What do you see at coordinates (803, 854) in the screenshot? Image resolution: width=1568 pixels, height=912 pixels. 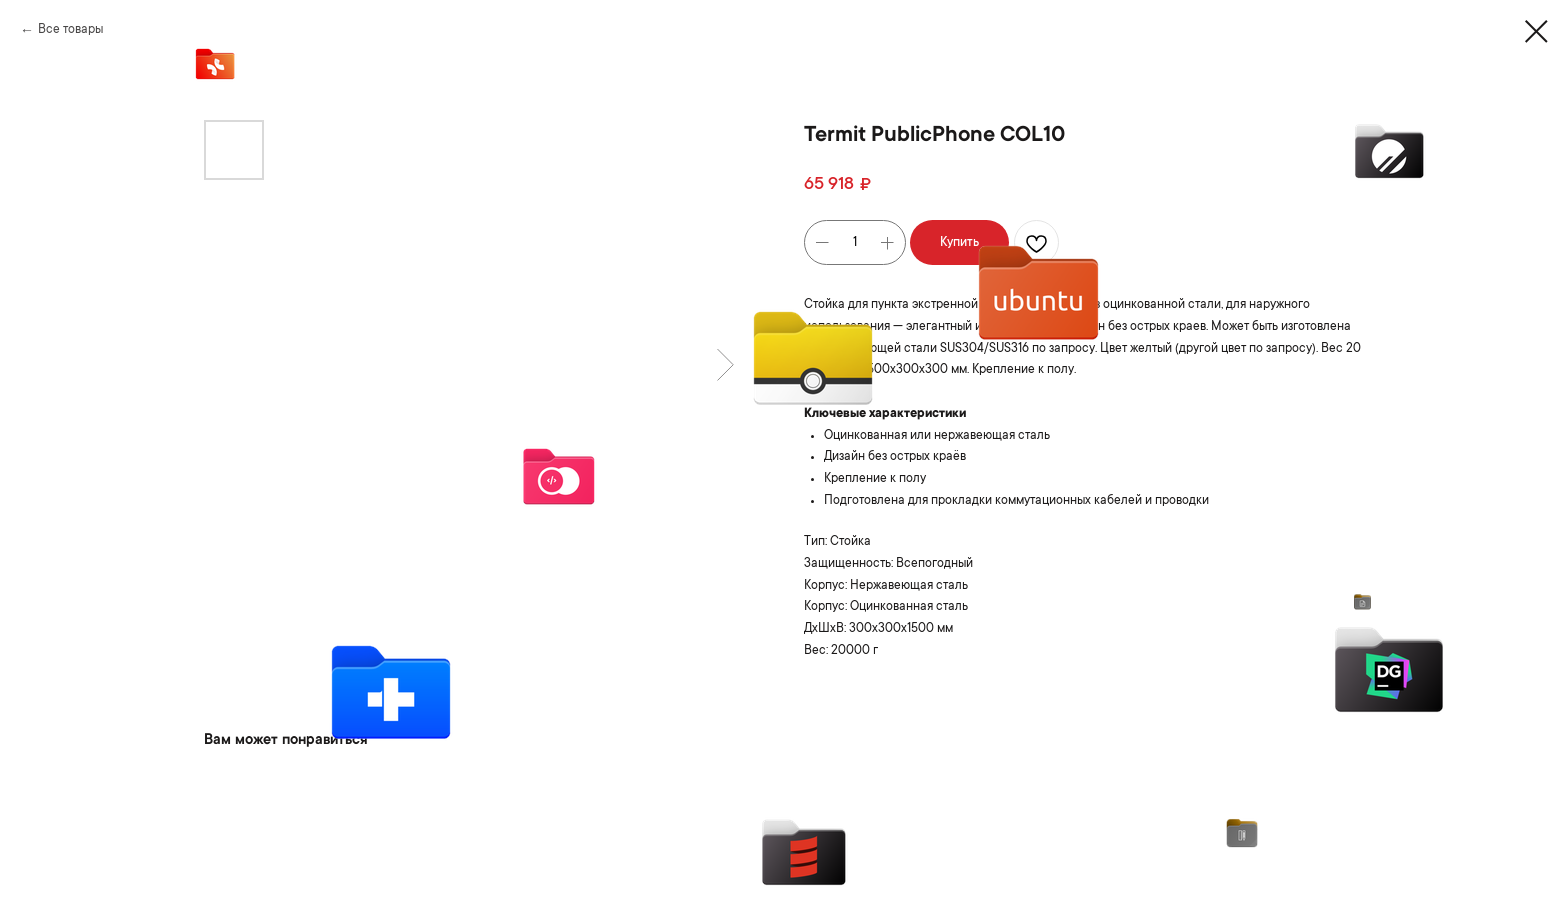 I see `open scala project folder` at bounding box center [803, 854].